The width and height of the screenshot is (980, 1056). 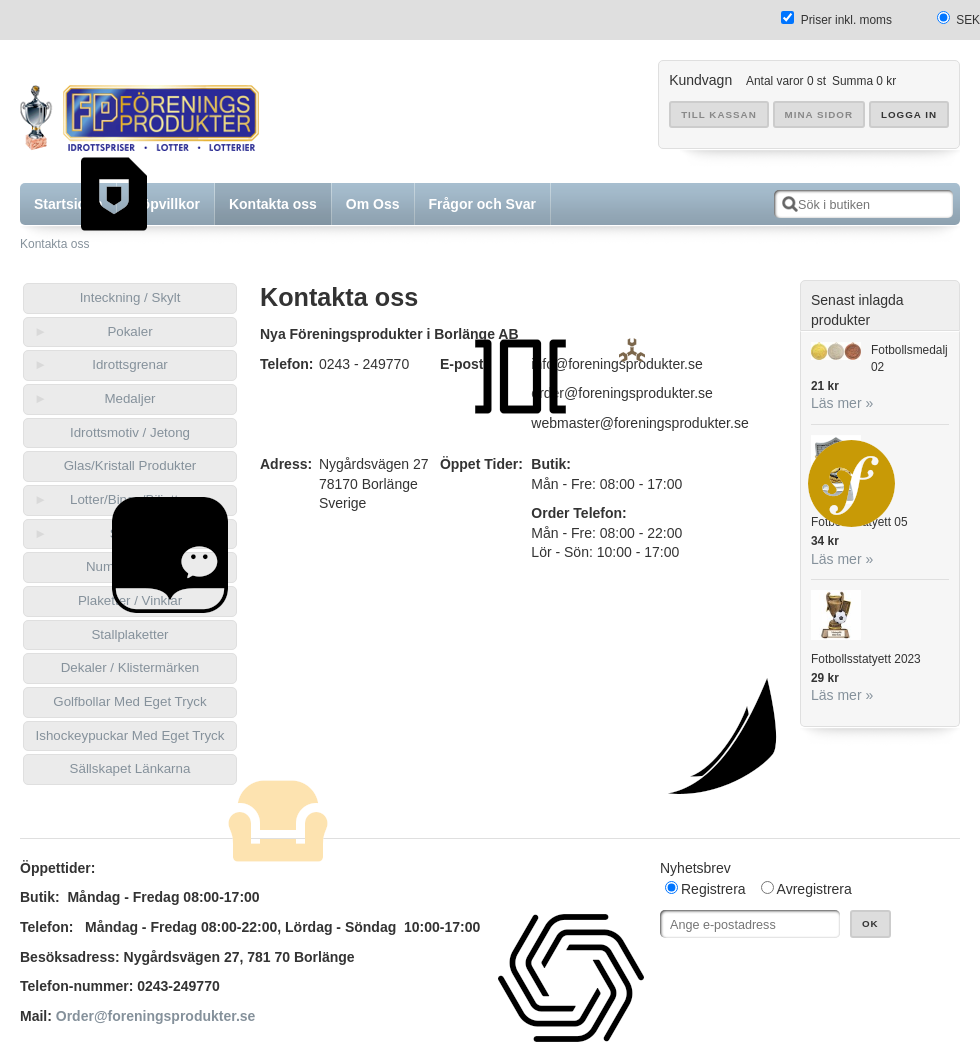 I want to click on Symfony PHP framework logo, so click(x=851, y=483).